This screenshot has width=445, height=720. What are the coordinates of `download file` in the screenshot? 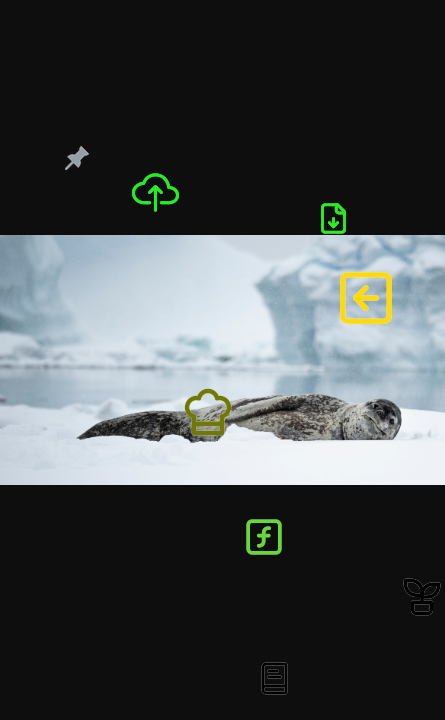 It's located at (333, 218).